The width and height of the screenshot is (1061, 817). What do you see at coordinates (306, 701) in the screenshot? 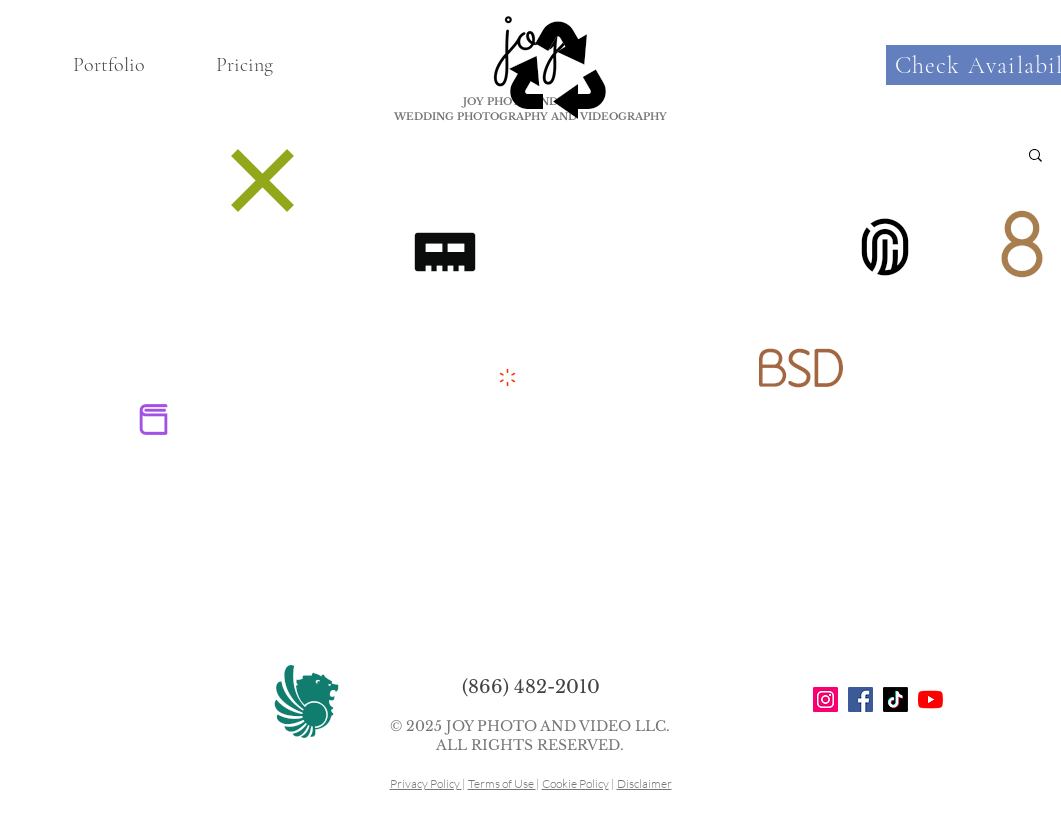
I see `lion air airline logo` at bounding box center [306, 701].